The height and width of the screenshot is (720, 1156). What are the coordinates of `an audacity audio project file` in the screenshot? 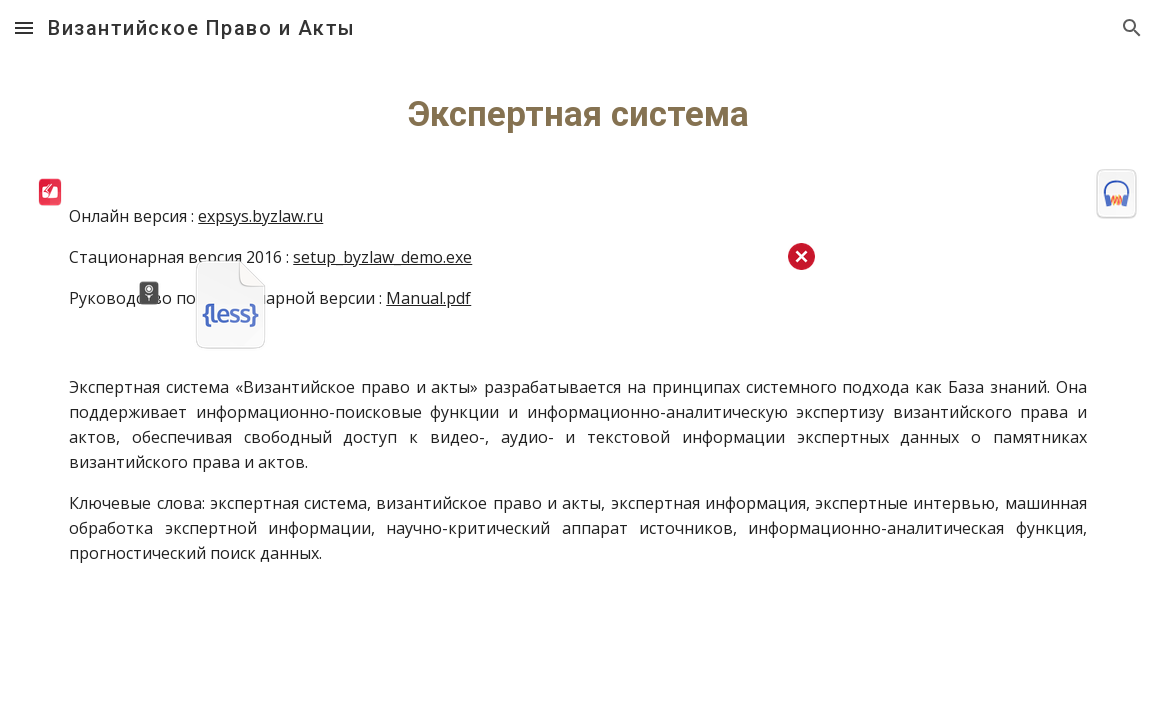 It's located at (1116, 193).